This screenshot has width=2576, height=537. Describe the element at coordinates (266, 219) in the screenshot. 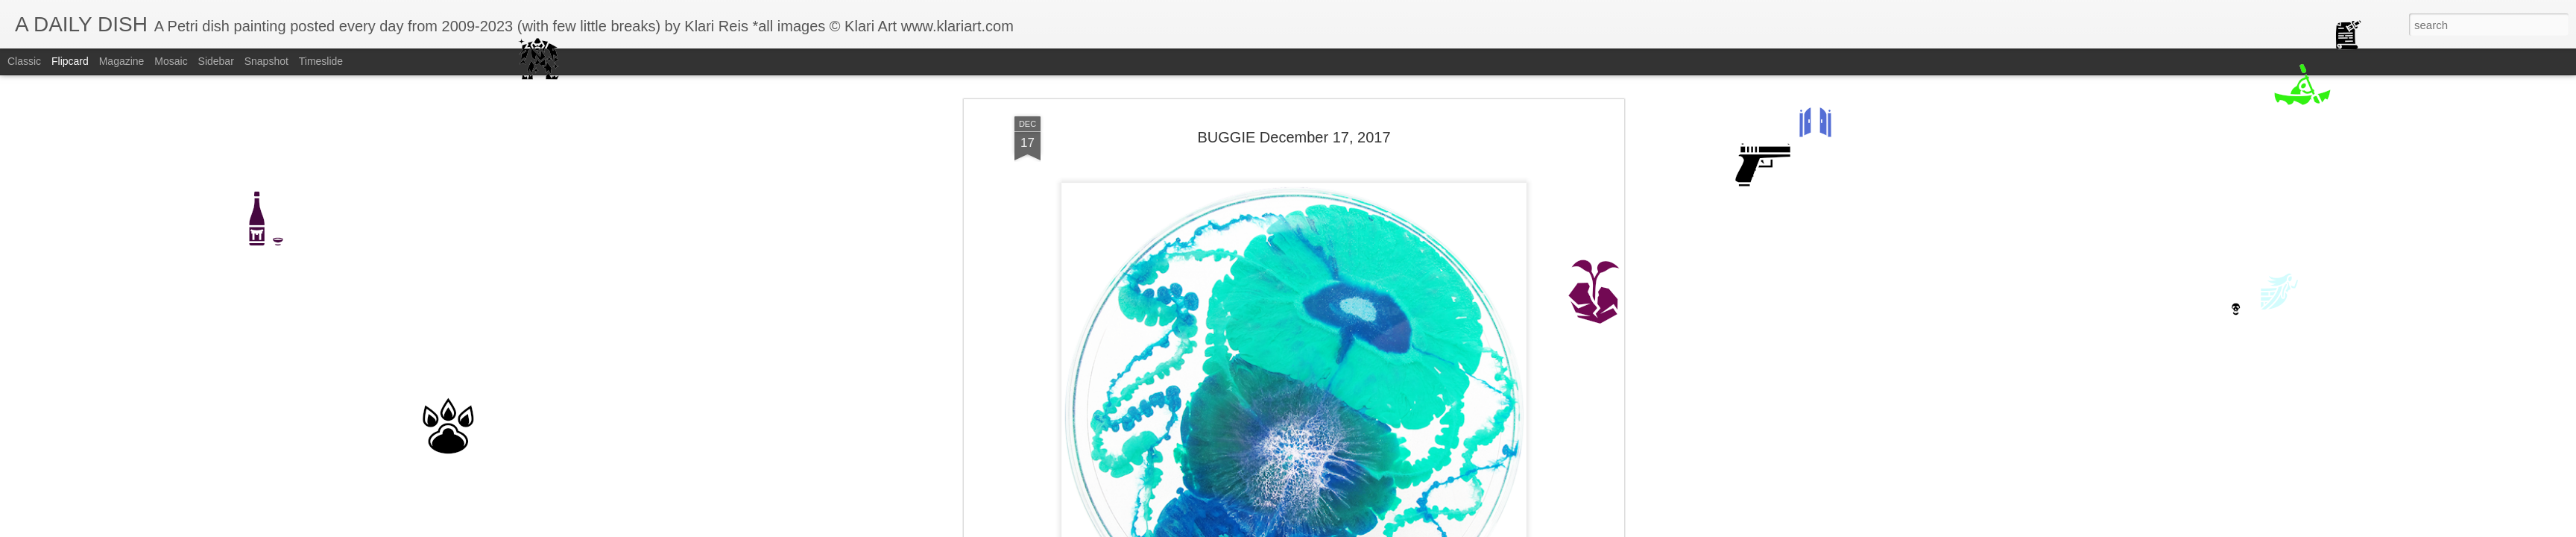

I see `select sake or Japanese beverage option` at that location.